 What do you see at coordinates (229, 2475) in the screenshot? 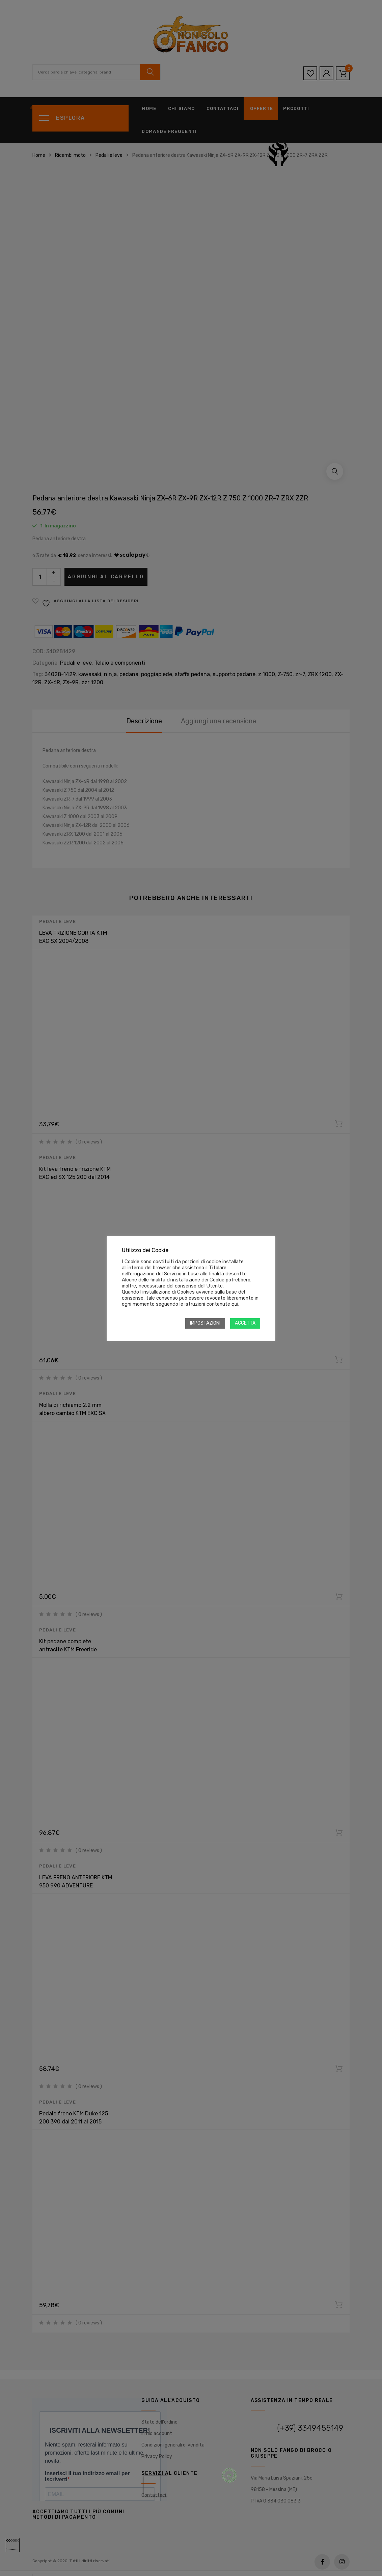
I see `indicates a loading or processing state` at bounding box center [229, 2475].